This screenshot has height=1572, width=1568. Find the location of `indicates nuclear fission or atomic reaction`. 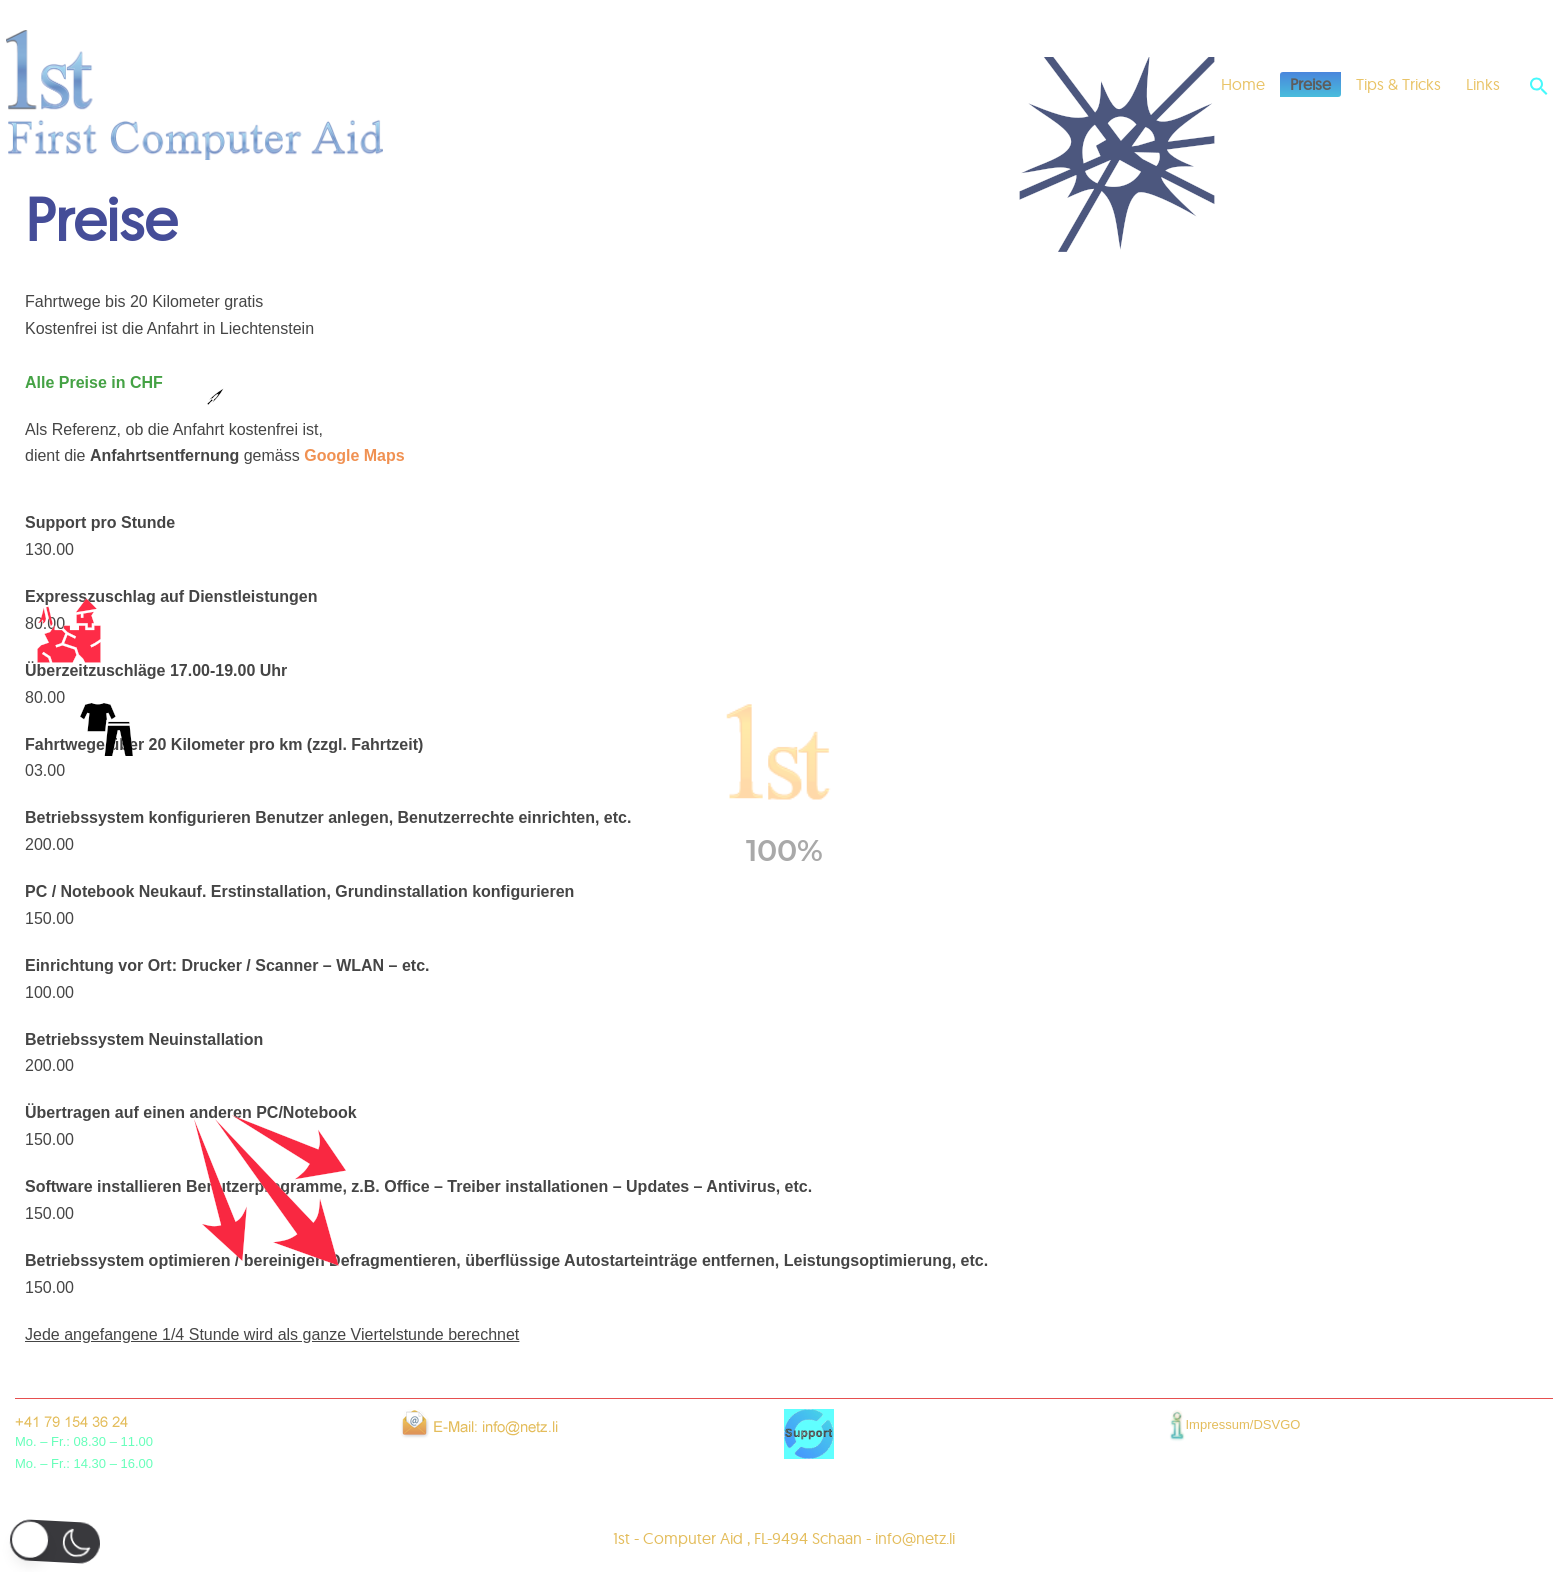

indicates nuclear fission or atomic reaction is located at coordinates (1117, 154).